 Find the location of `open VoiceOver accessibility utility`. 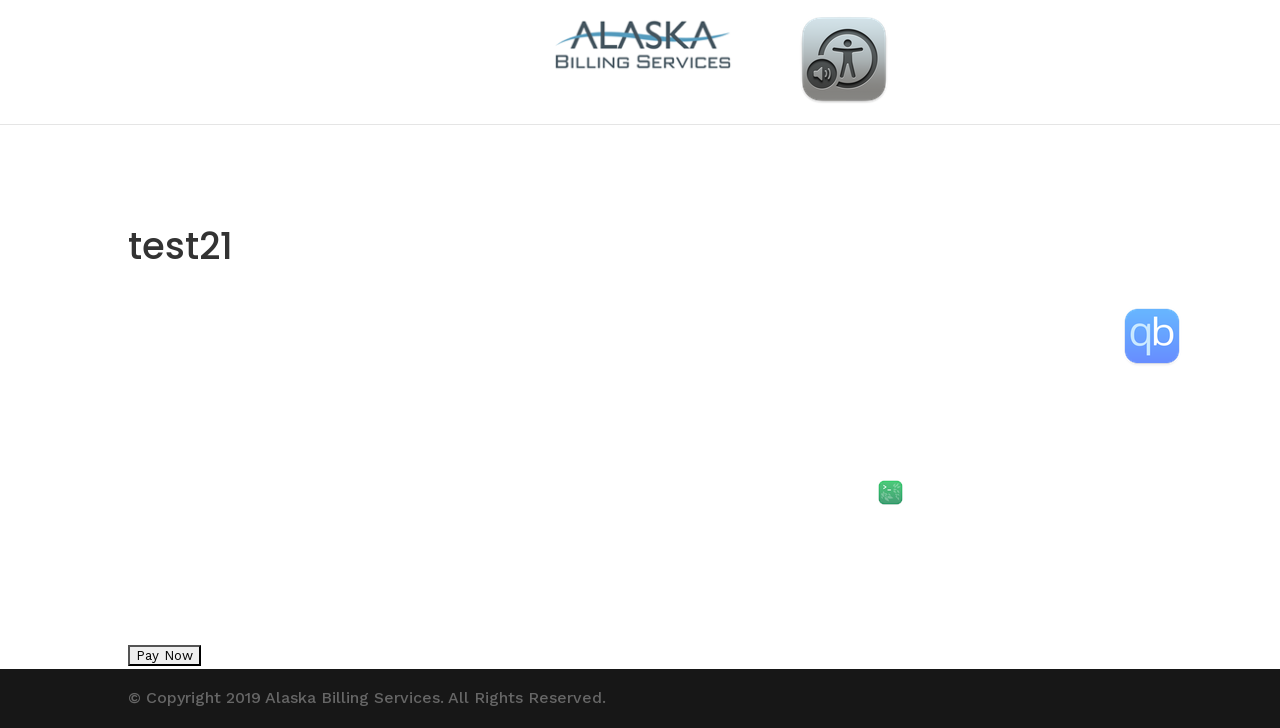

open VoiceOver accessibility utility is located at coordinates (844, 59).